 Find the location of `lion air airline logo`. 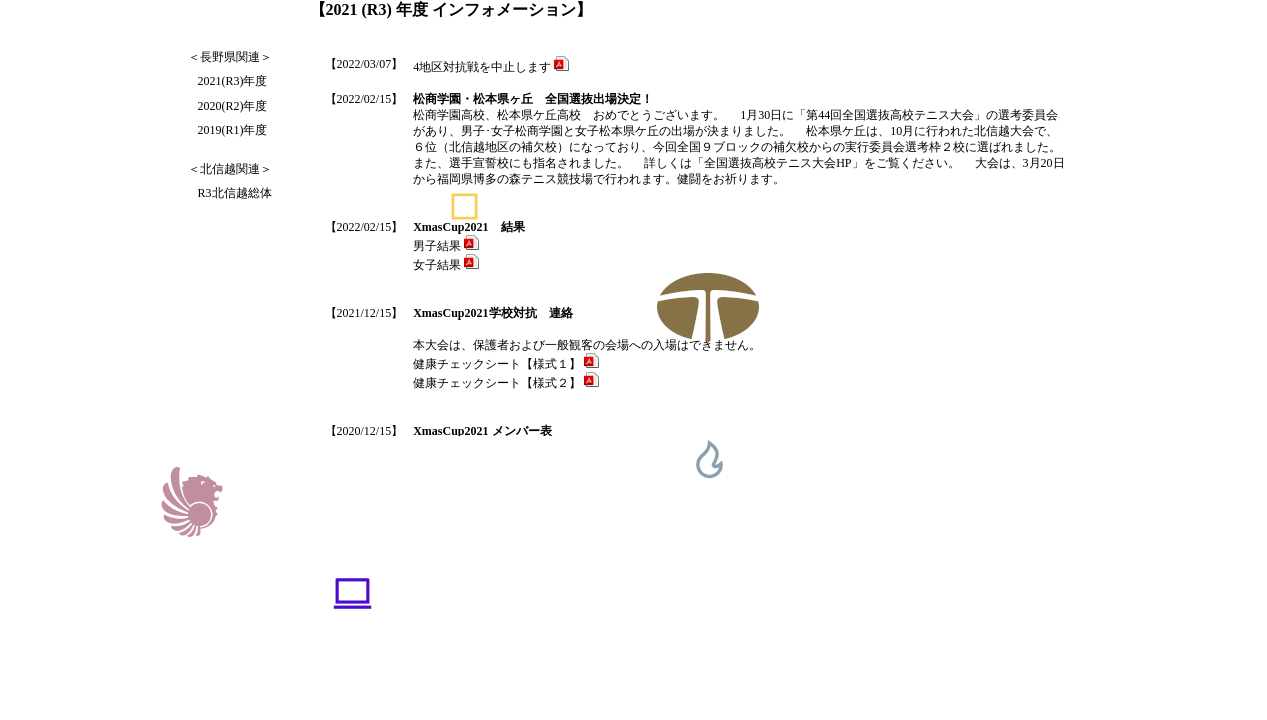

lion air airline logo is located at coordinates (192, 502).